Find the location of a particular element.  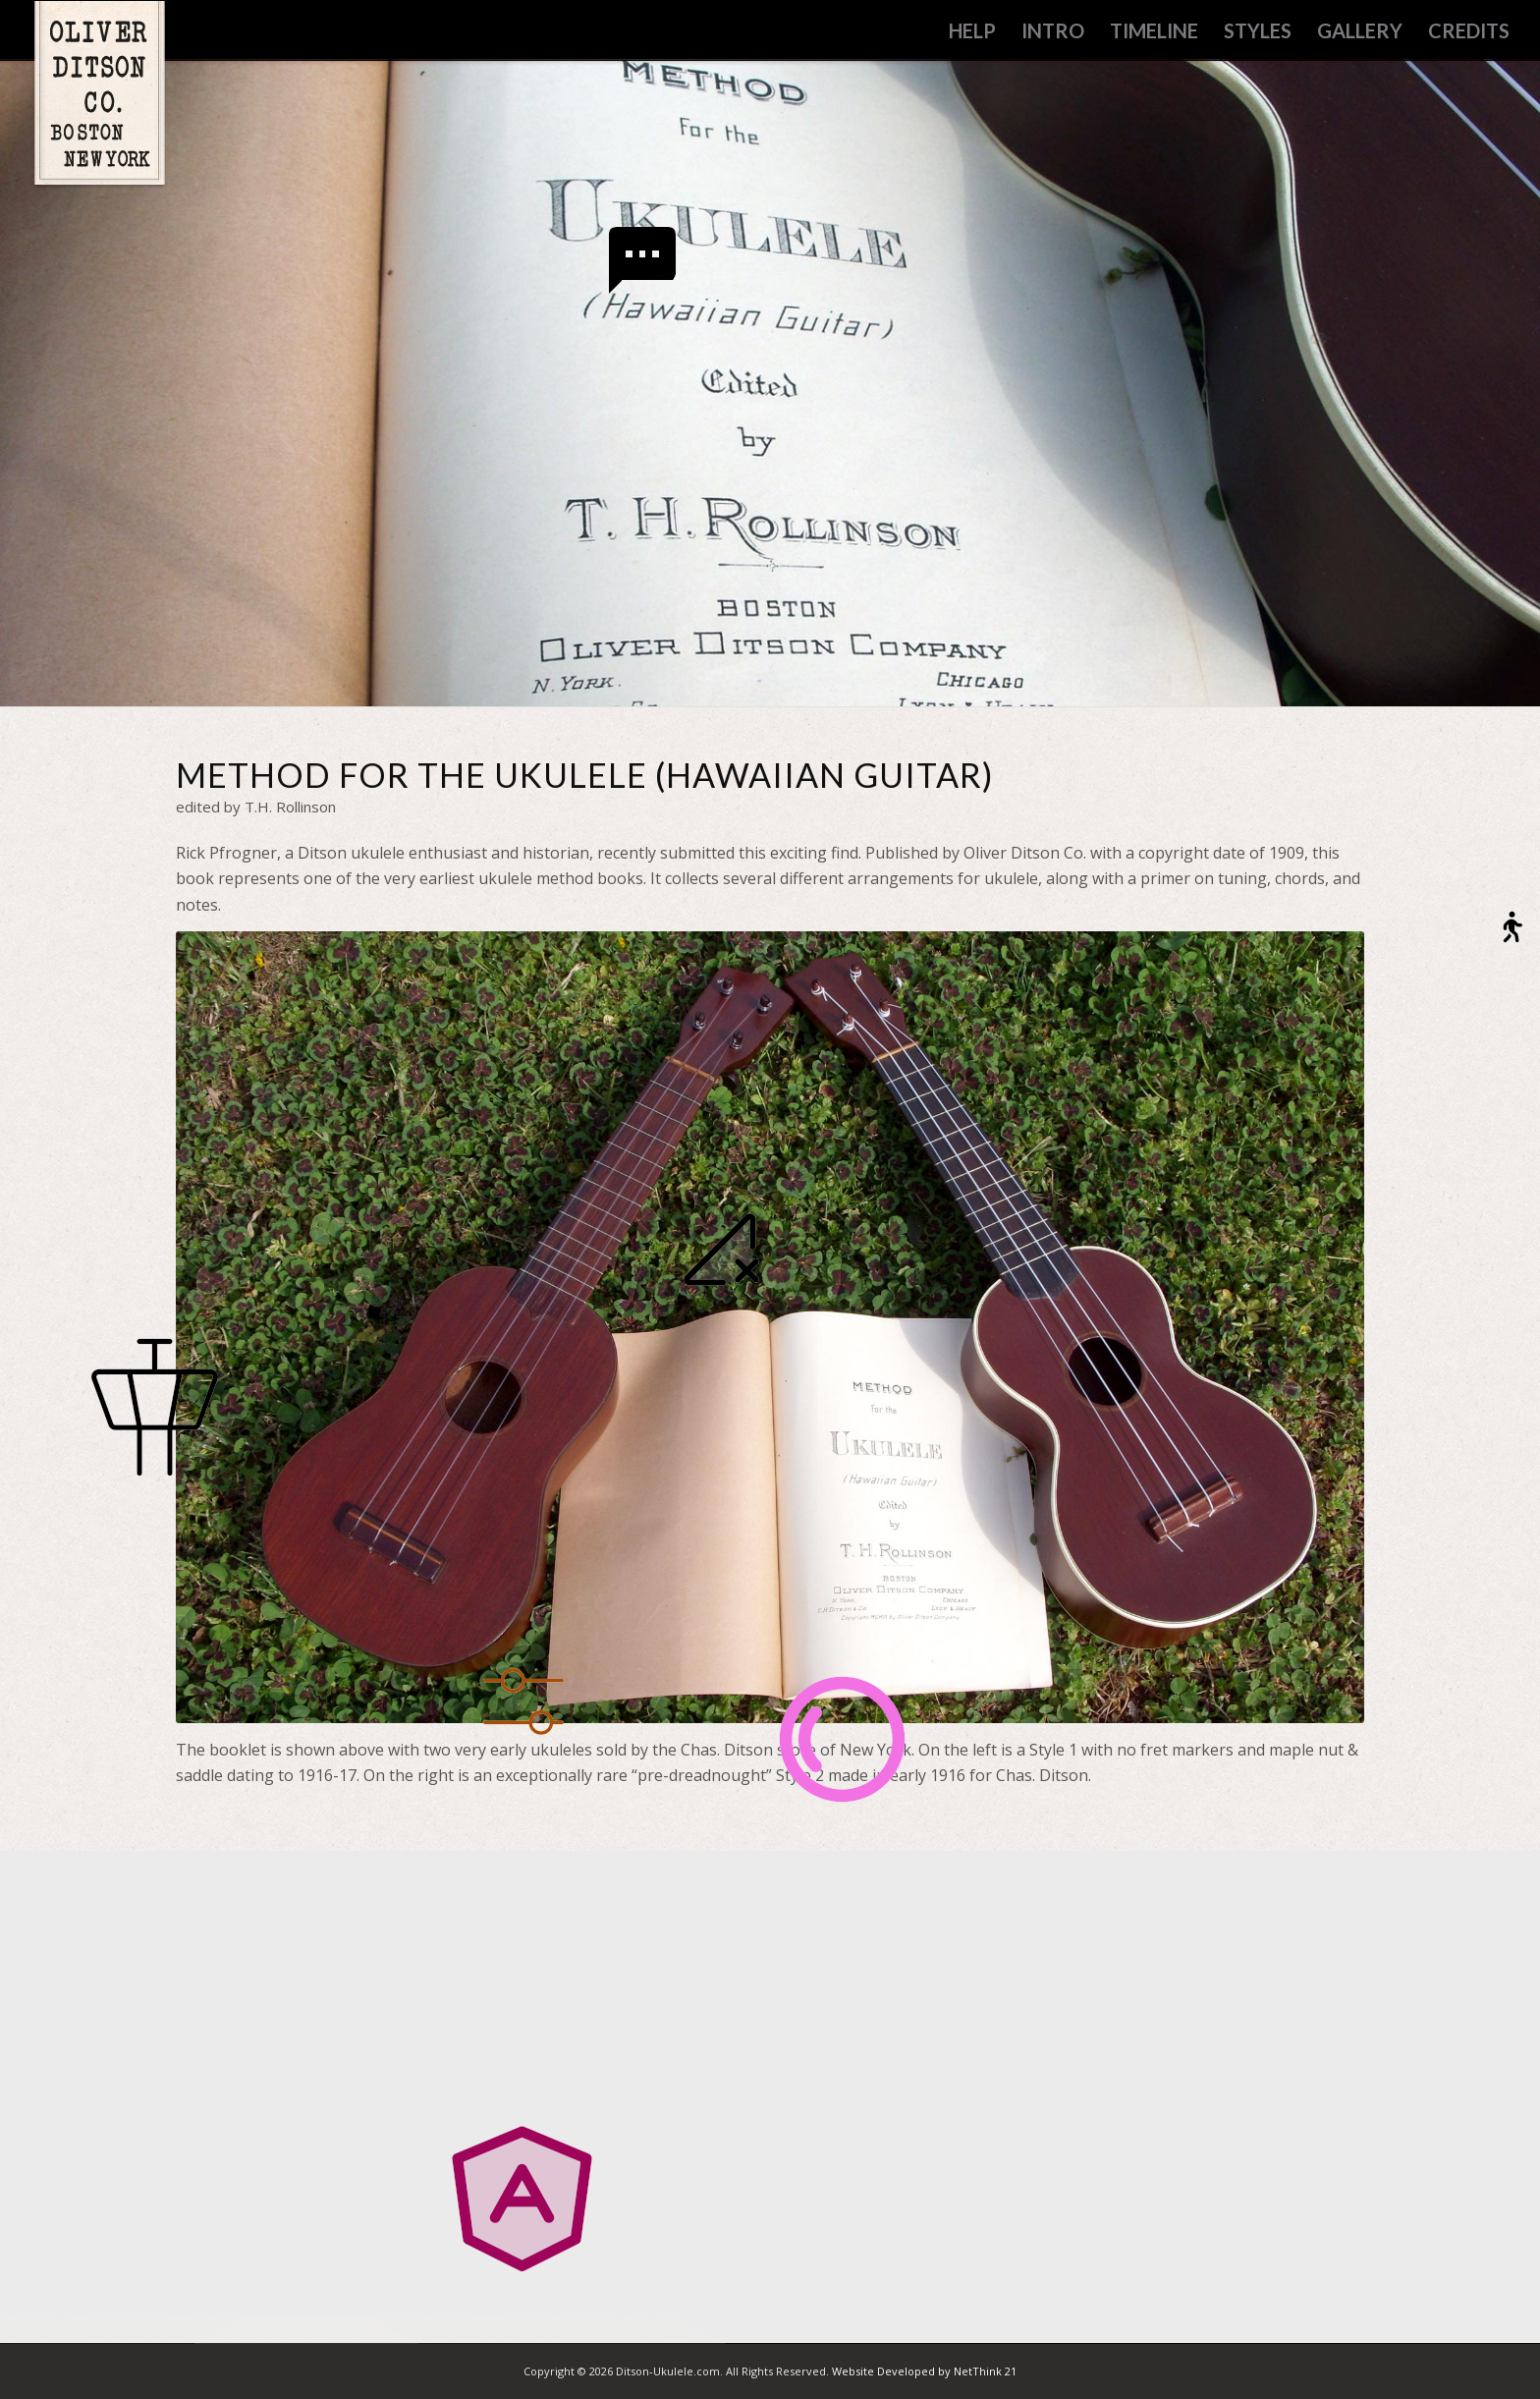

Angular framework logo is located at coordinates (522, 2196).